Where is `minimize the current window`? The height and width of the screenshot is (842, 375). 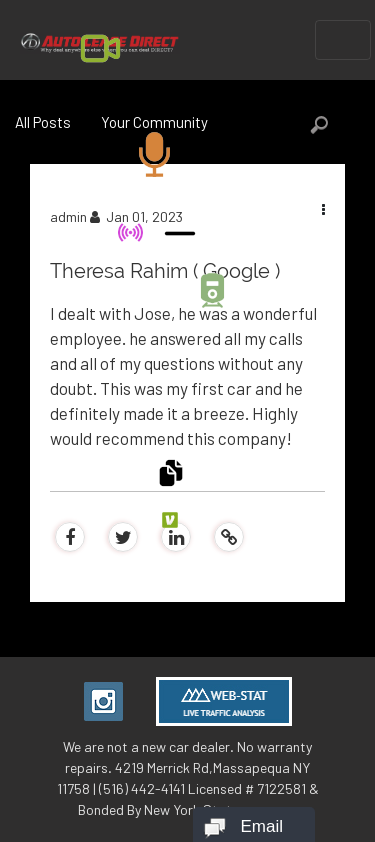
minimize the current window is located at coordinates (180, 224).